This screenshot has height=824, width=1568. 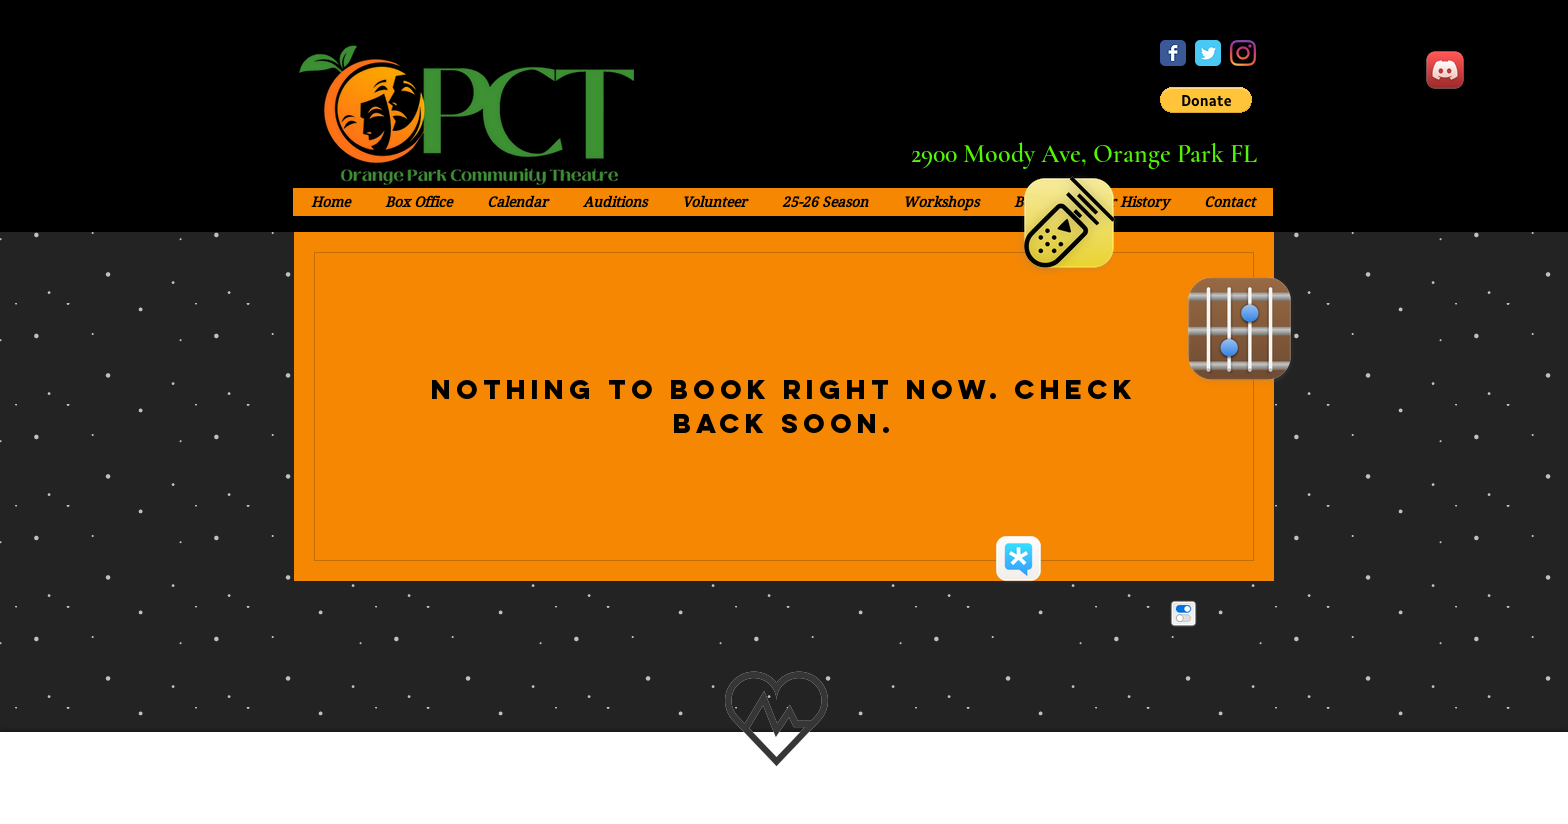 I want to click on open TIM (QQ office/business messenger), so click(x=1018, y=558).